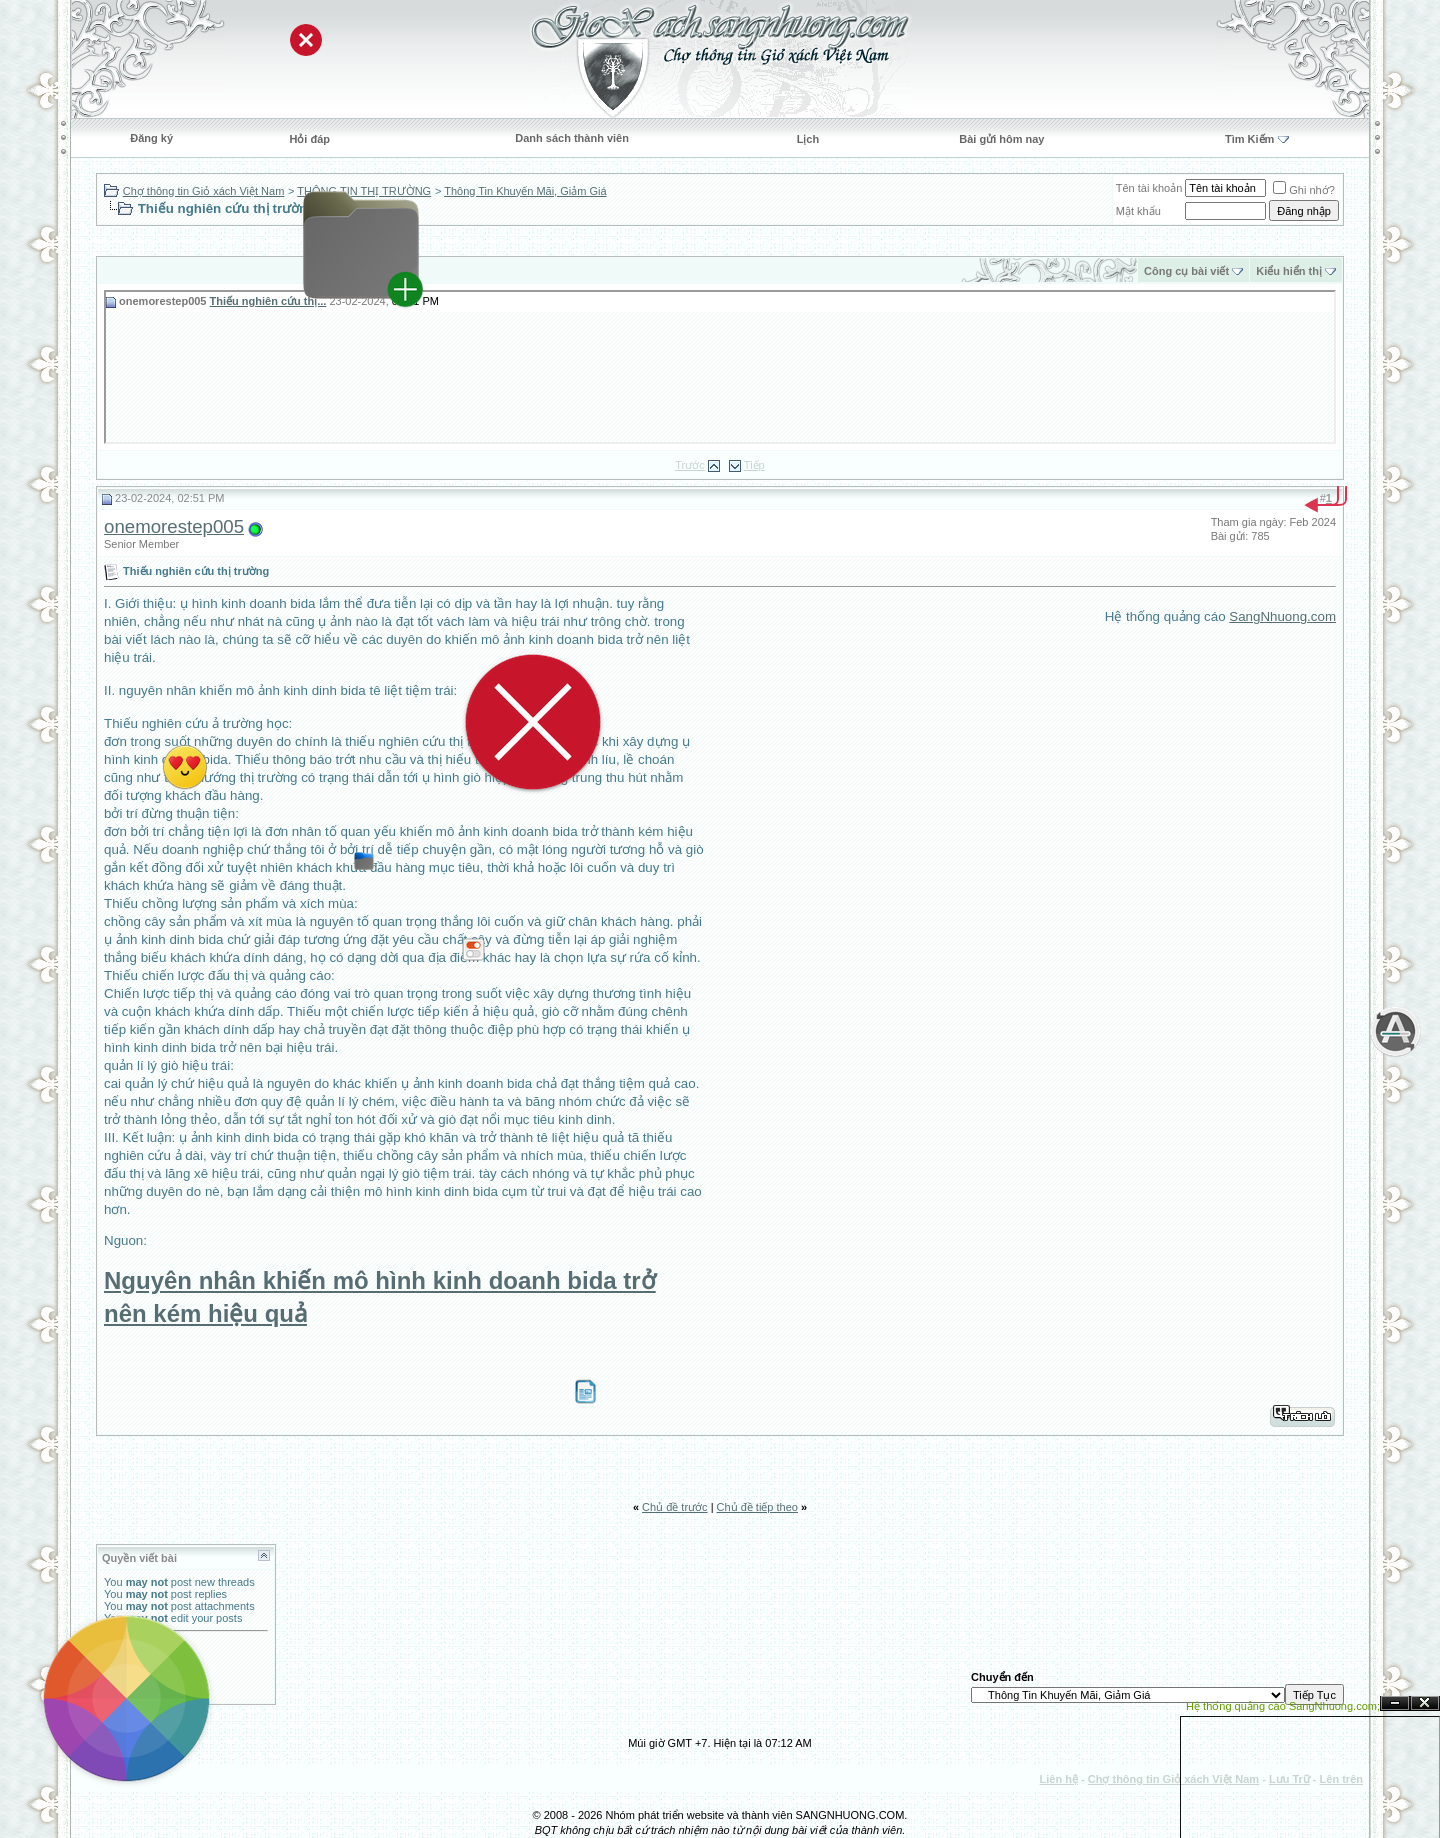  I want to click on reply to all recipients of an email, so click(1325, 496).